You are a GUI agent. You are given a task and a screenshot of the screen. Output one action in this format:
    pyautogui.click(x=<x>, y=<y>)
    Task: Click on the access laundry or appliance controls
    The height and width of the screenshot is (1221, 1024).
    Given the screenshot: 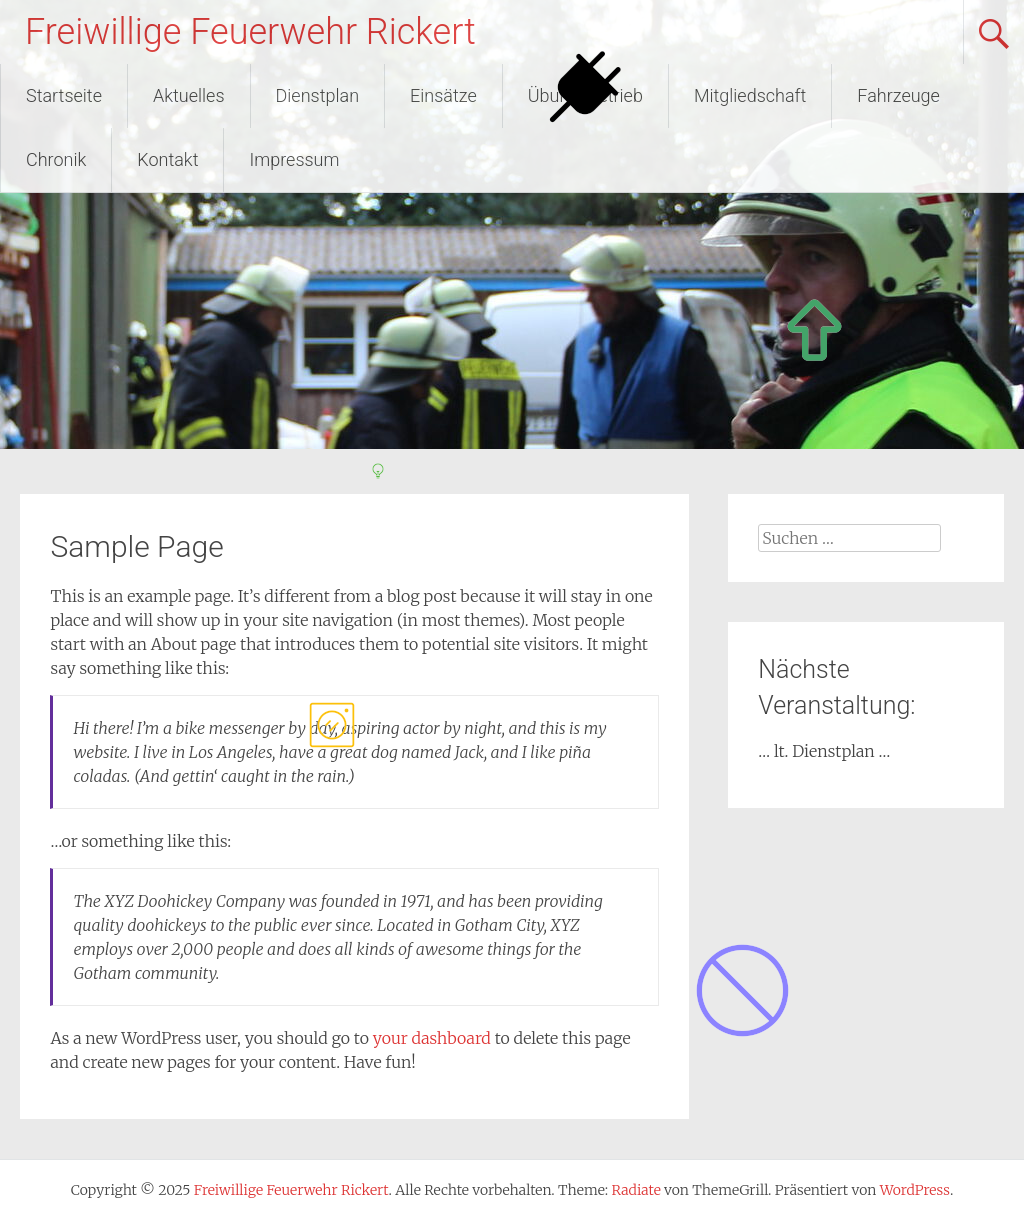 What is the action you would take?
    pyautogui.click(x=332, y=725)
    